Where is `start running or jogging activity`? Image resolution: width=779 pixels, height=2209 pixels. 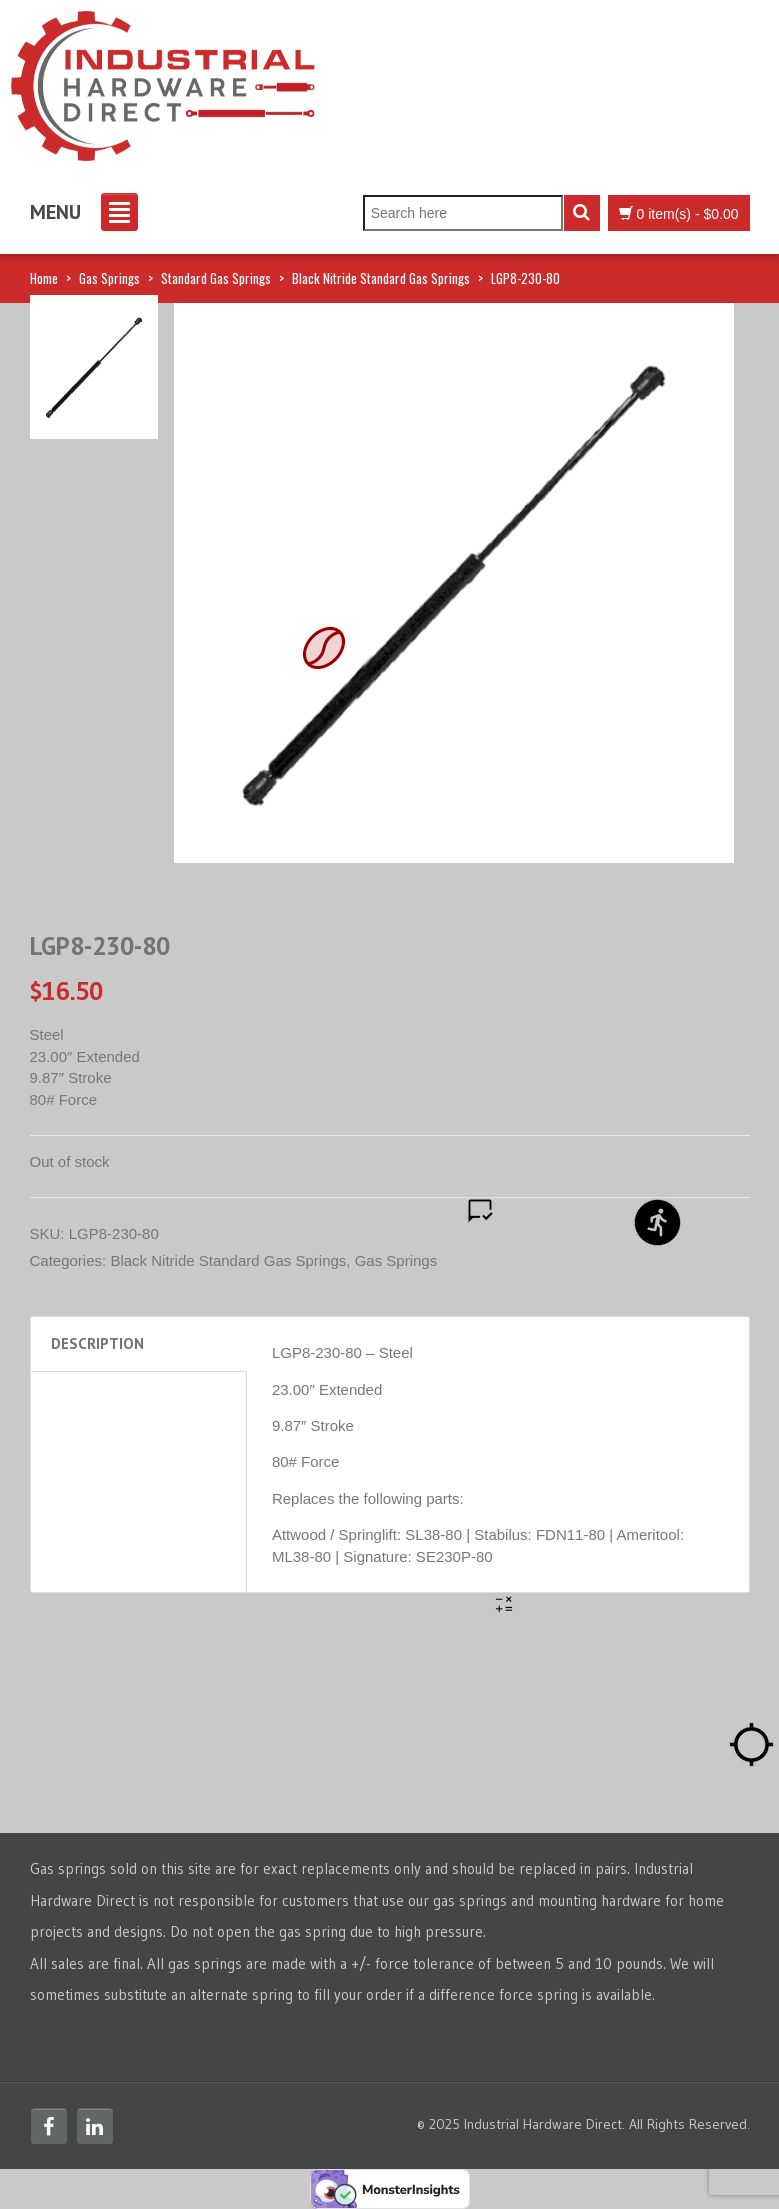 start running or jogging activity is located at coordinates (657, 1222).